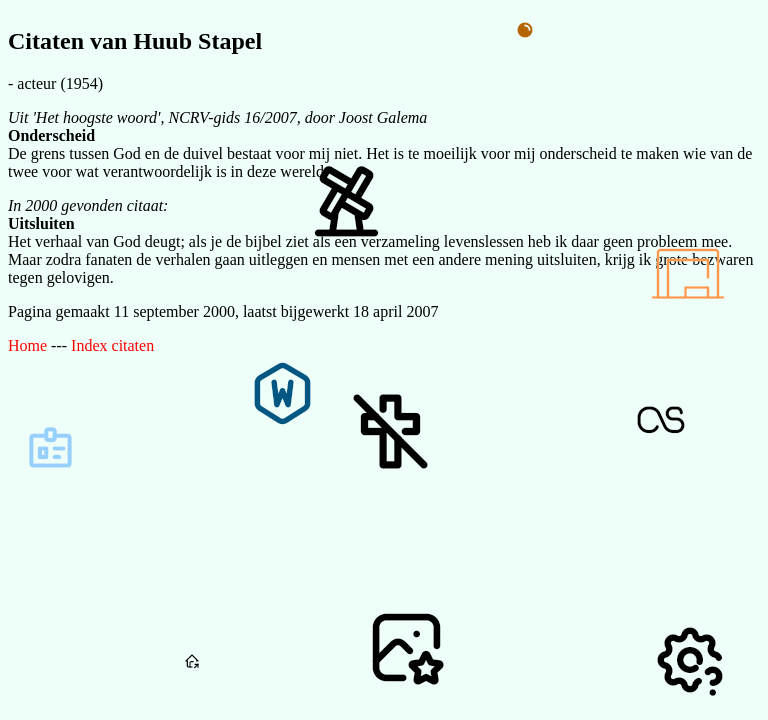  What do you see at coordinates (406, 647) in the screenshot?
I see `add photo to favorites` at bounding box center [406, 647].